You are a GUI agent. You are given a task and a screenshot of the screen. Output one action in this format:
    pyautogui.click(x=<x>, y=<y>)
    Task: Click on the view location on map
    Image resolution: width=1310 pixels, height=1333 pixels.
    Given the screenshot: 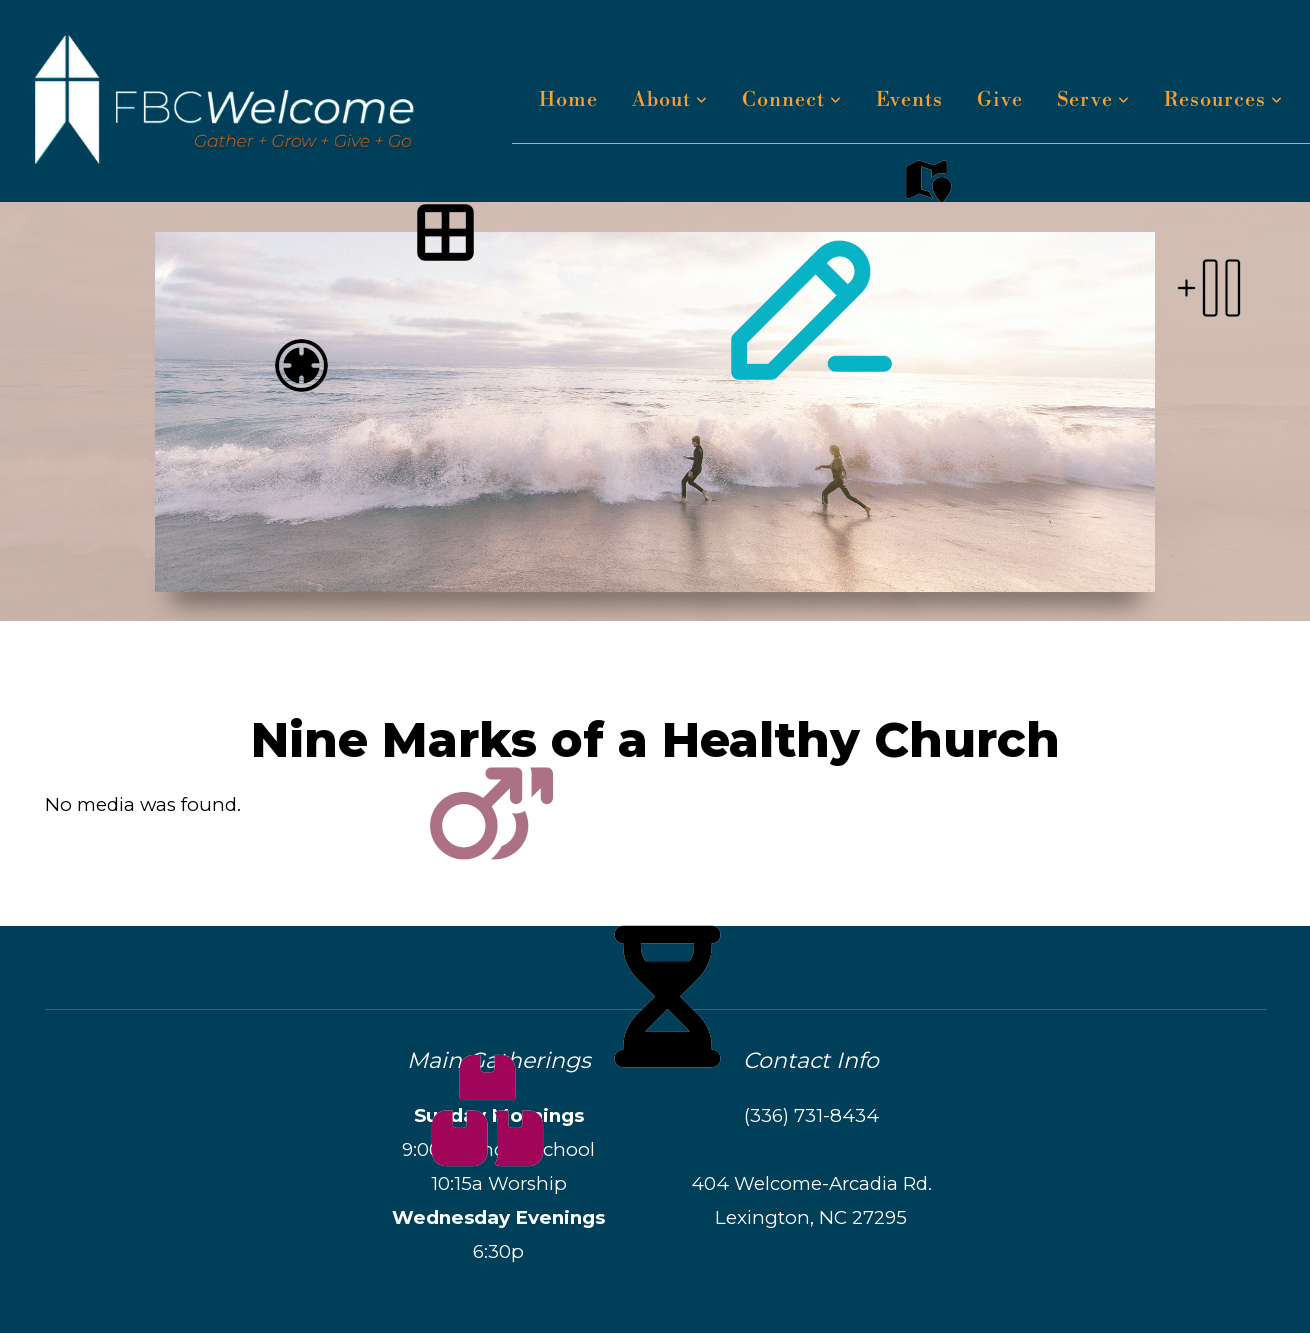 What is the action you would take?
    pyautogui.click(x=926, y=179)
    